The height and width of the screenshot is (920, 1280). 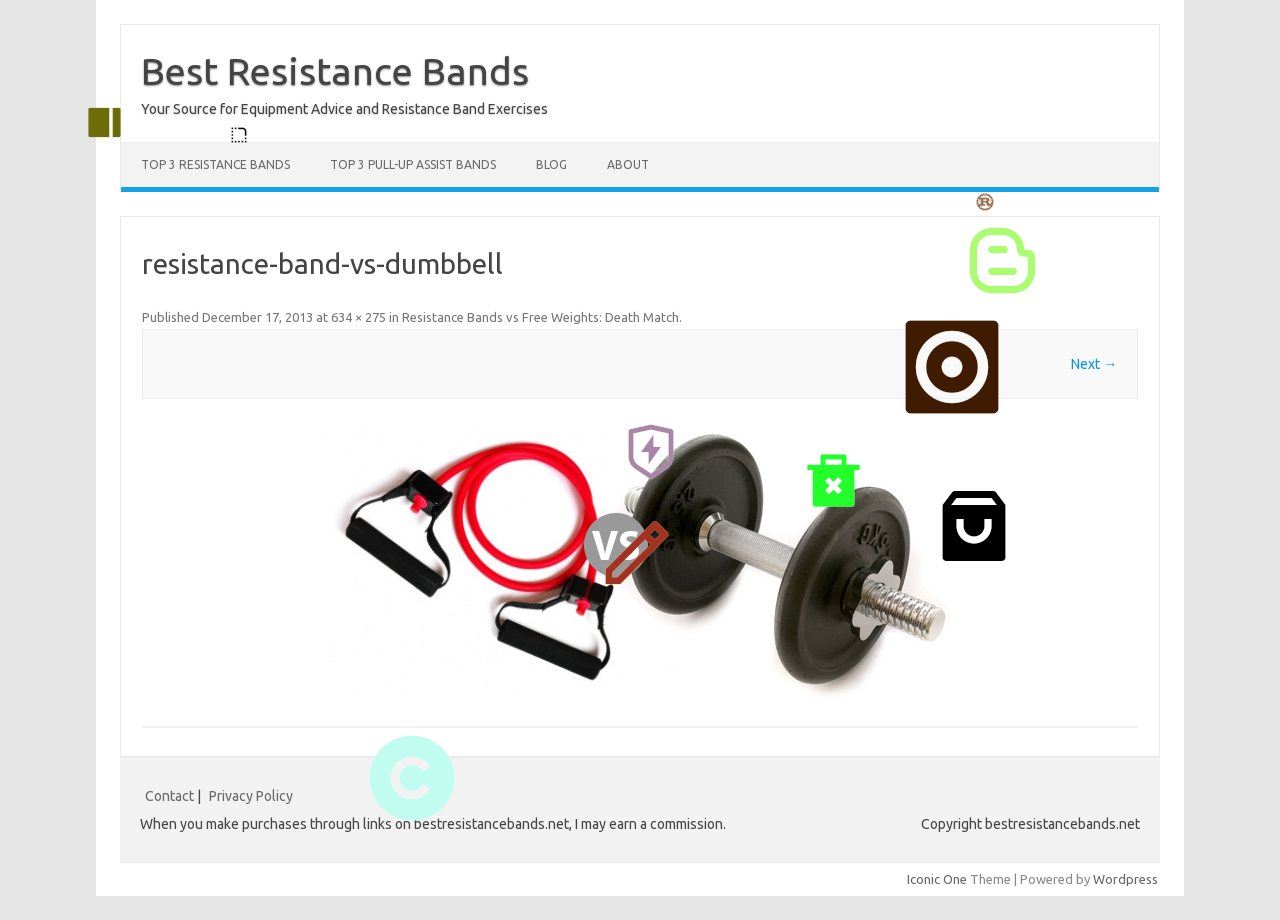 I want to click on adjust speaker or audio output settings, so click(x=952, y=367).